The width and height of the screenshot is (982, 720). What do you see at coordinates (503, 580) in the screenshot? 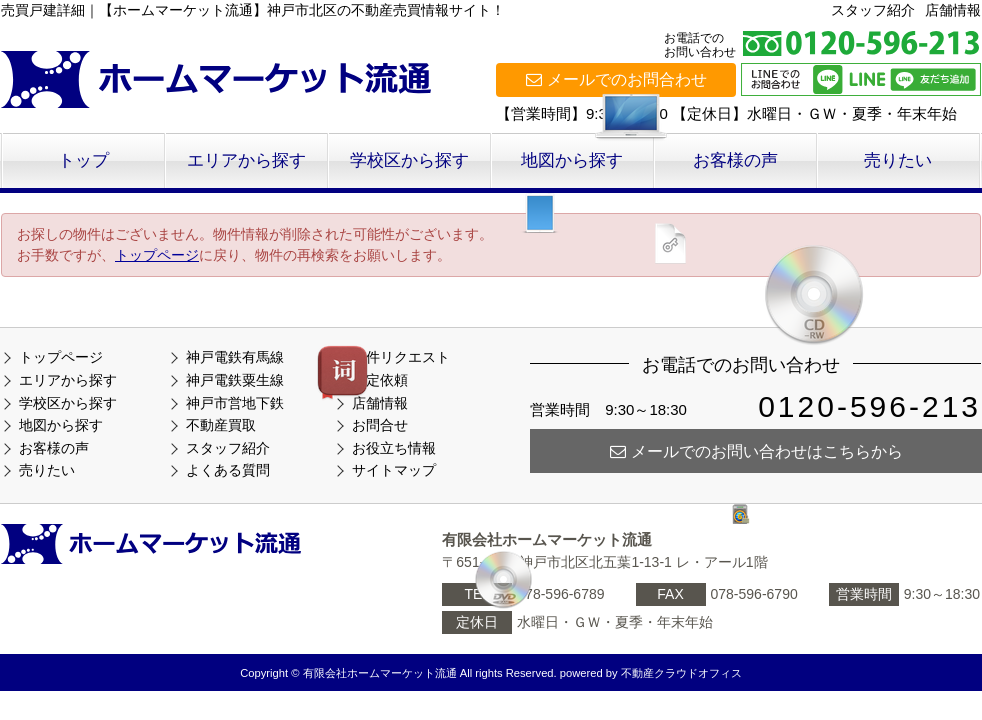
I see `indicates a DVD-RAM disc in the system` at bounding box center [503, 580].